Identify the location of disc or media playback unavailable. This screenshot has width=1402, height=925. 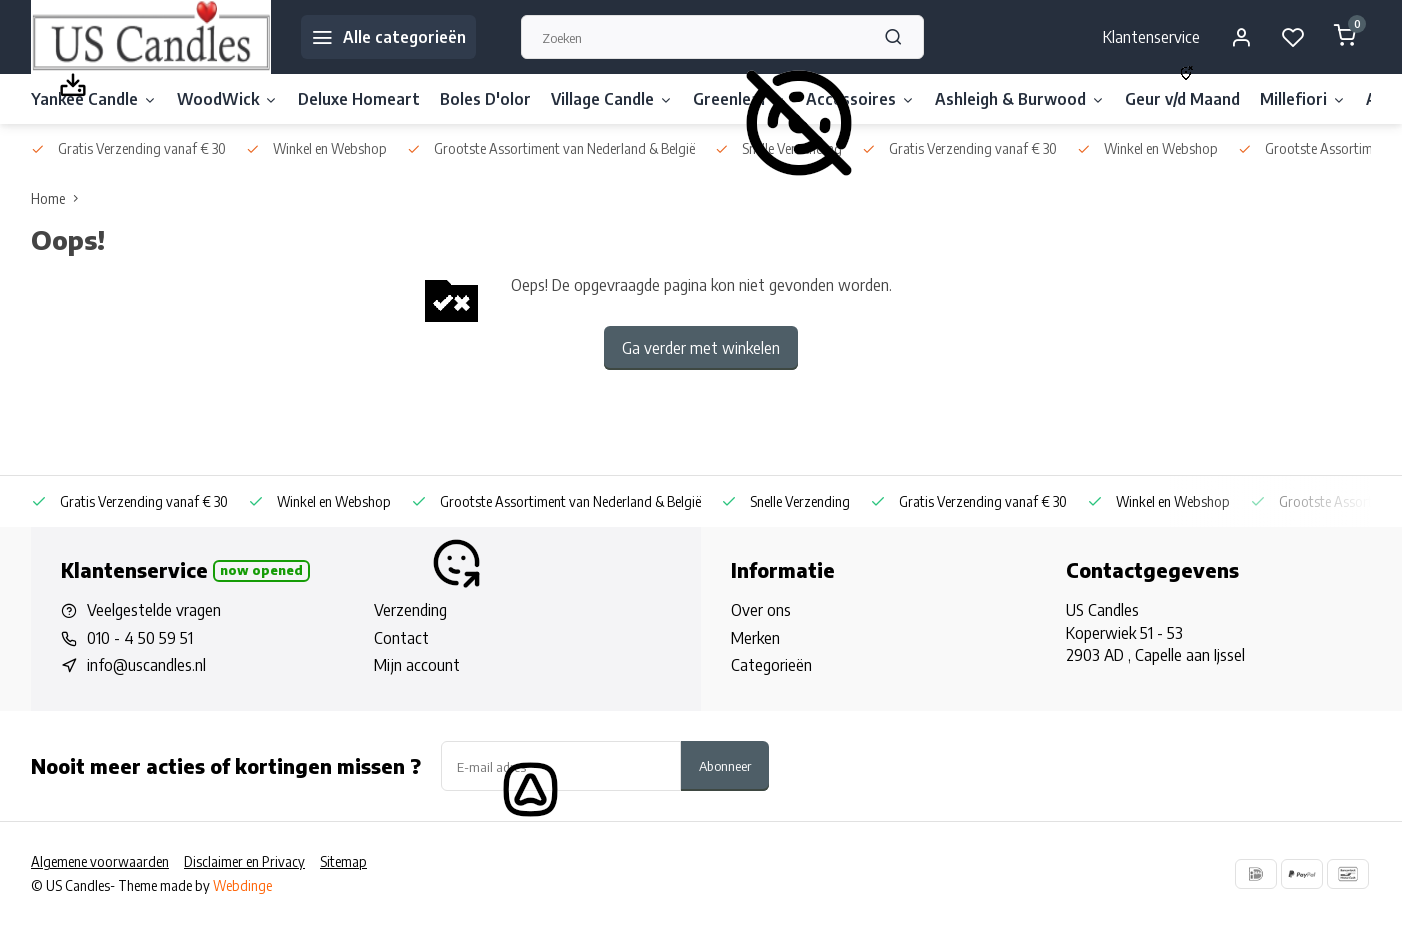
(799, 123).